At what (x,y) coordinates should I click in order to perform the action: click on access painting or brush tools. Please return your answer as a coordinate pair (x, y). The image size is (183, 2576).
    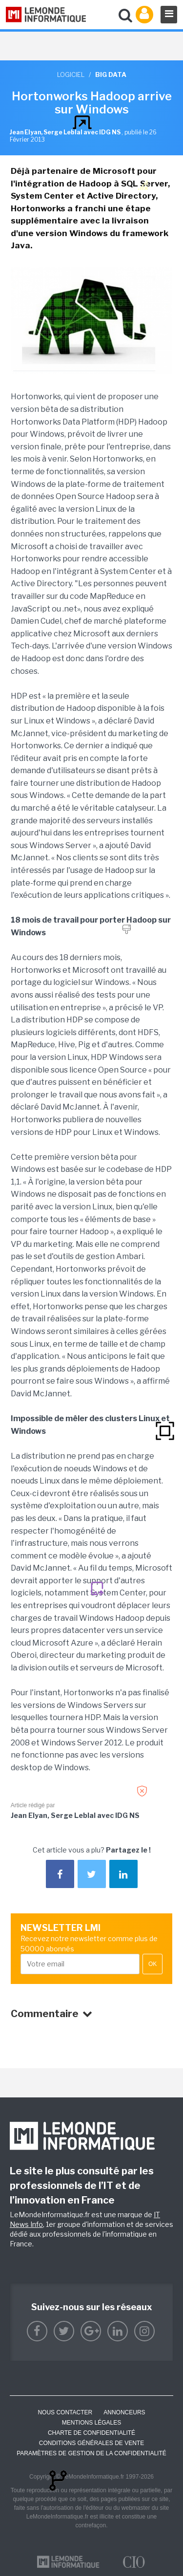
    Looking at the image, I should click on (126, 929).